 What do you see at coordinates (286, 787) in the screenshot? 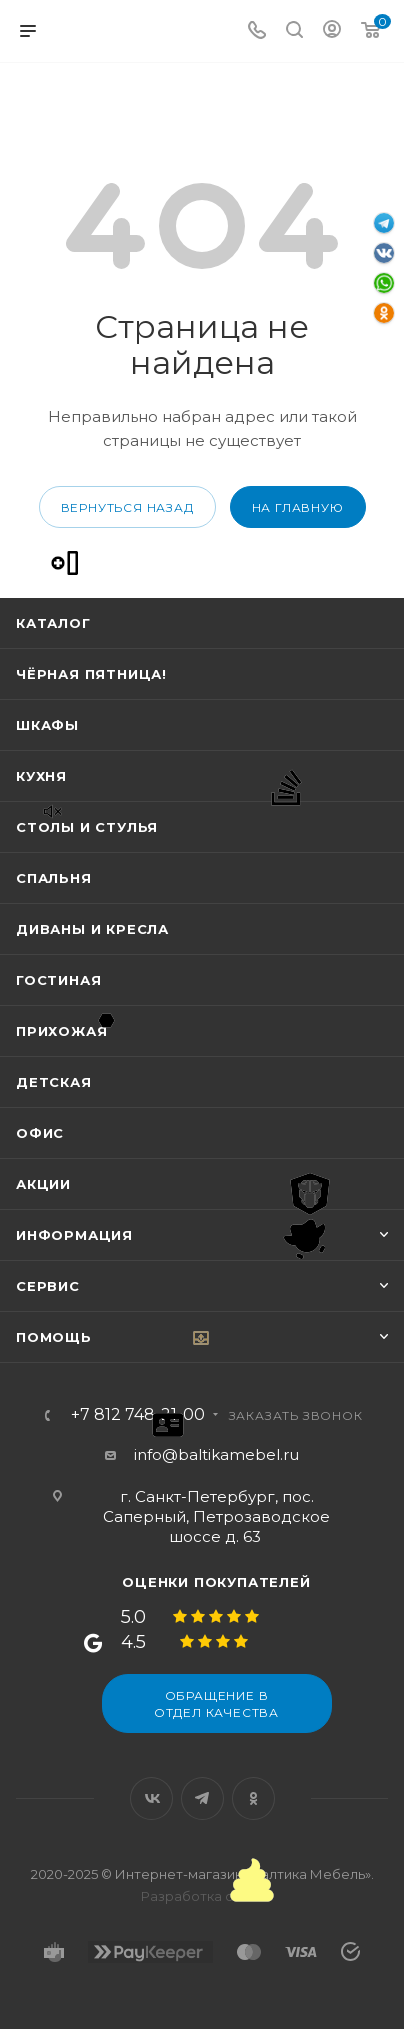
I see `visit stack overflow website` at bounding box center [286, 787].